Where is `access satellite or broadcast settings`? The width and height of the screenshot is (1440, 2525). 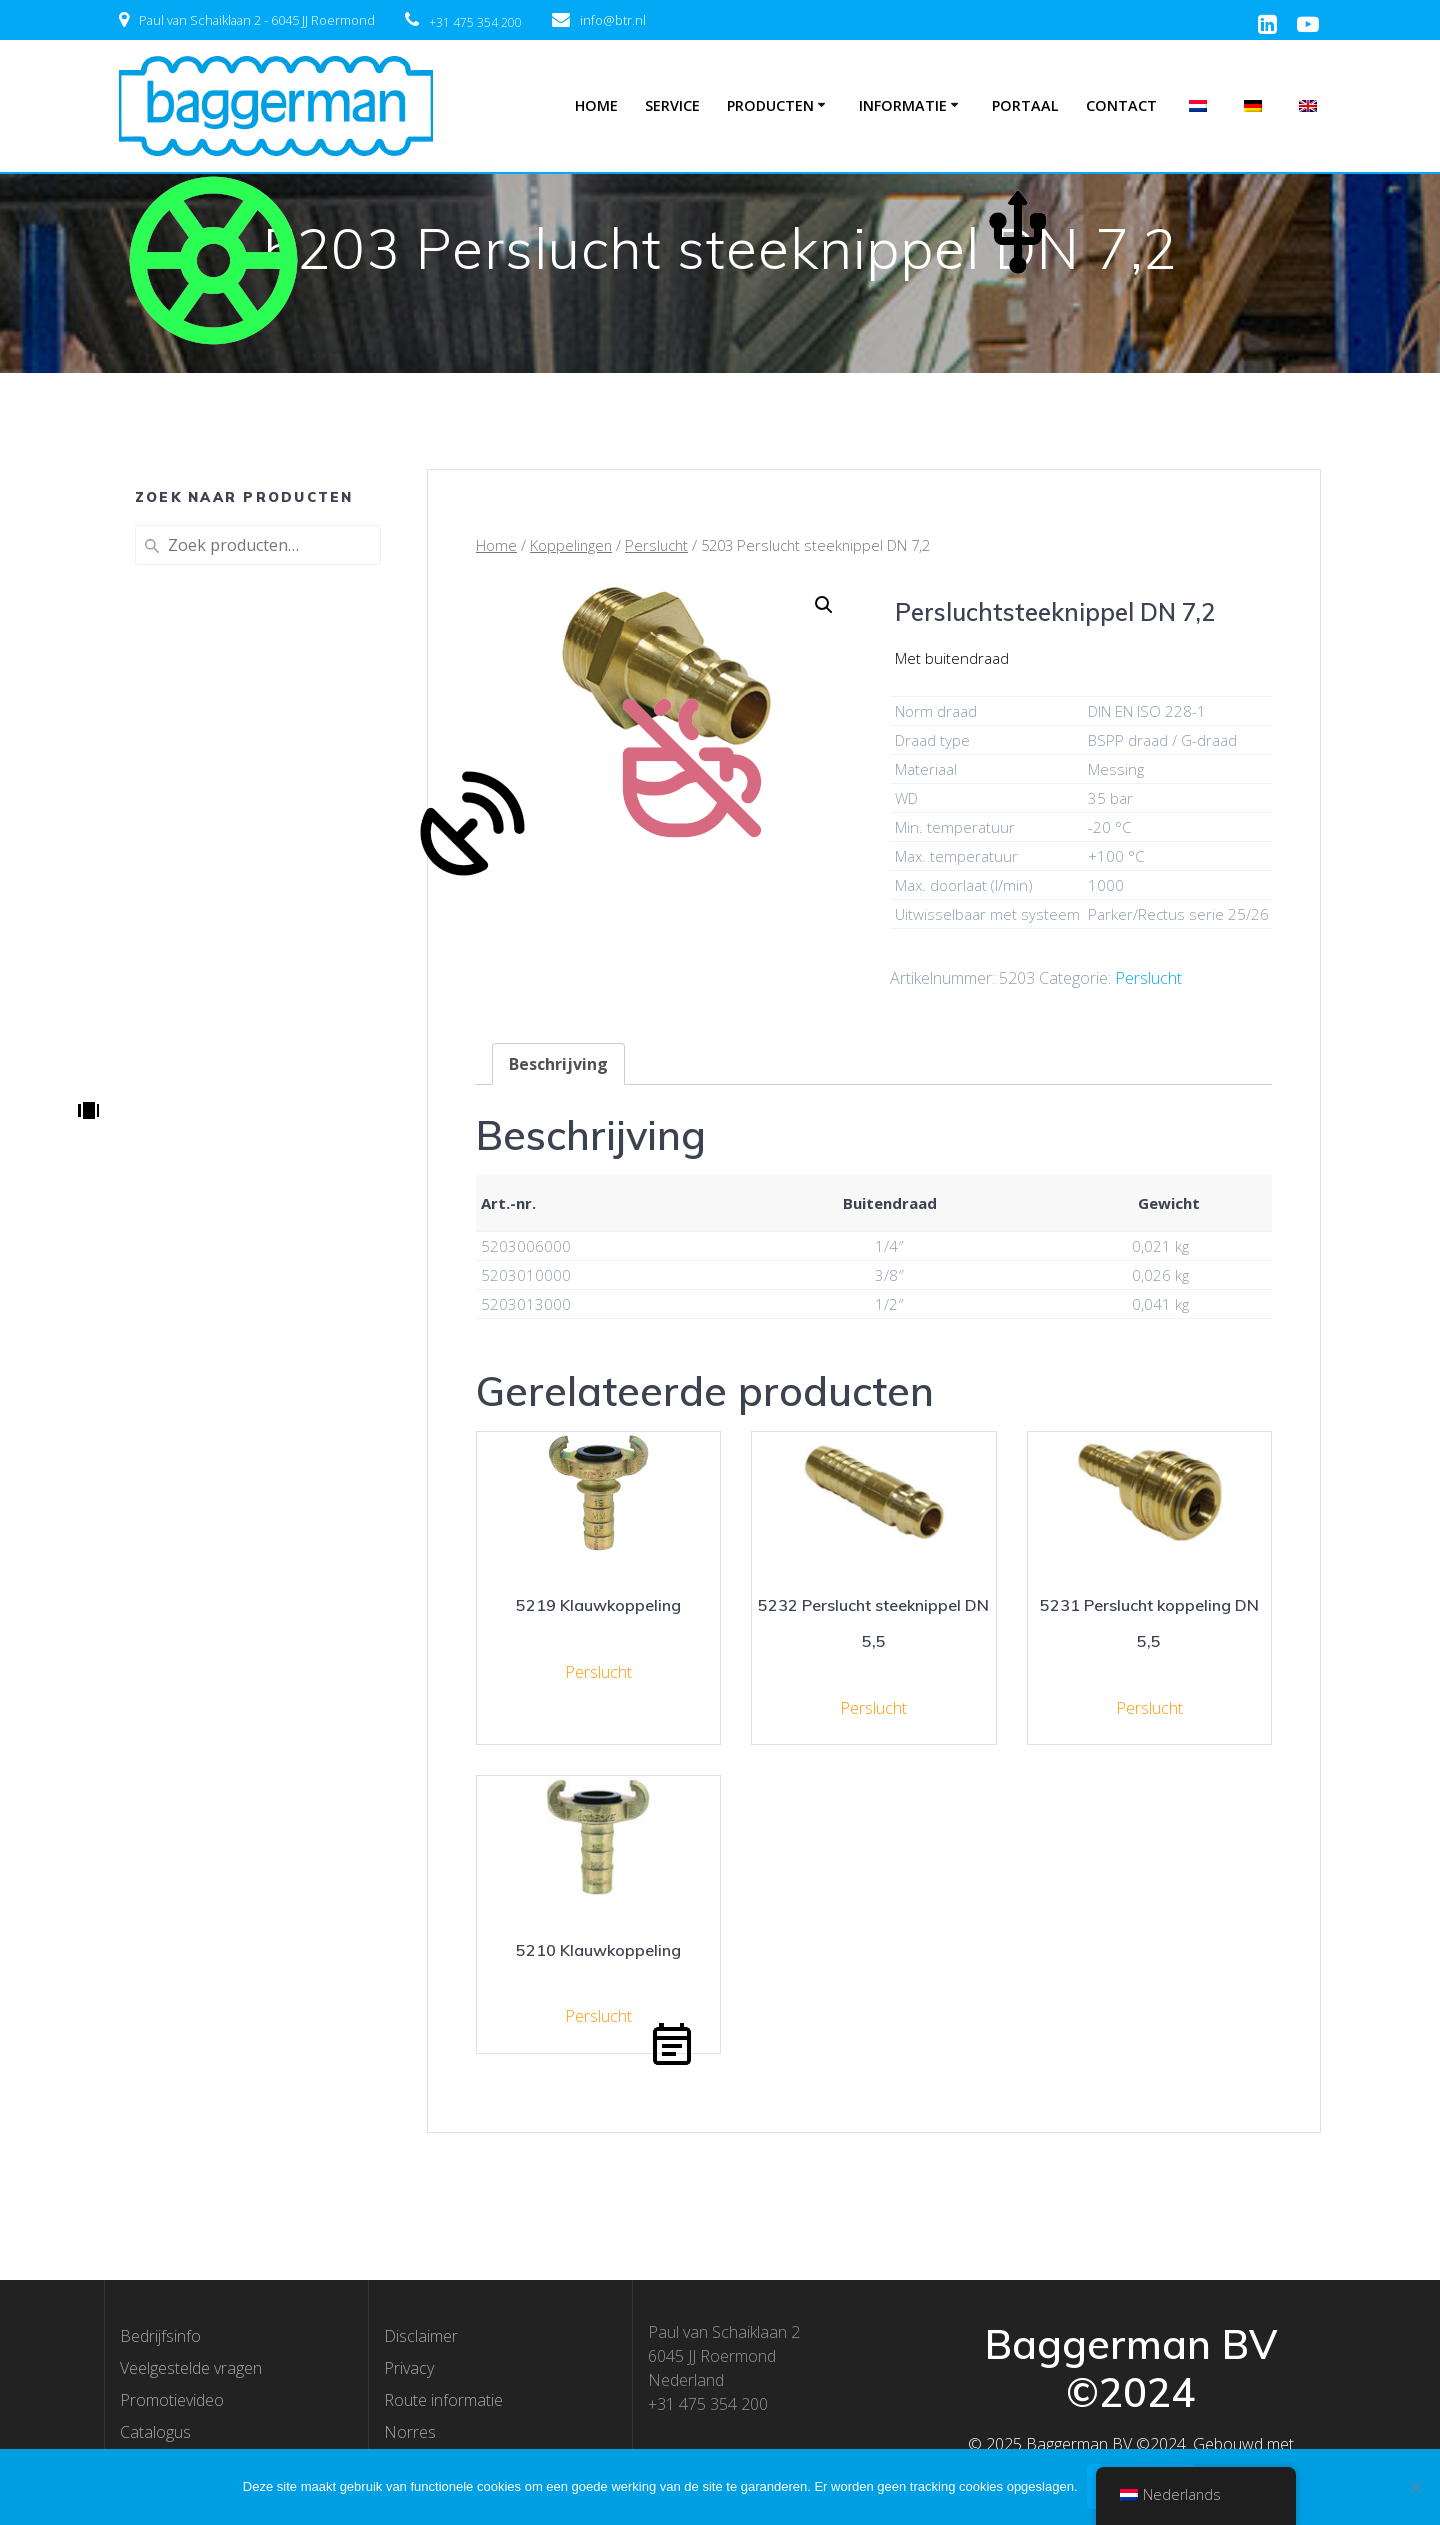
access satellite or broadcast settings is located at coordinates (472, 823).